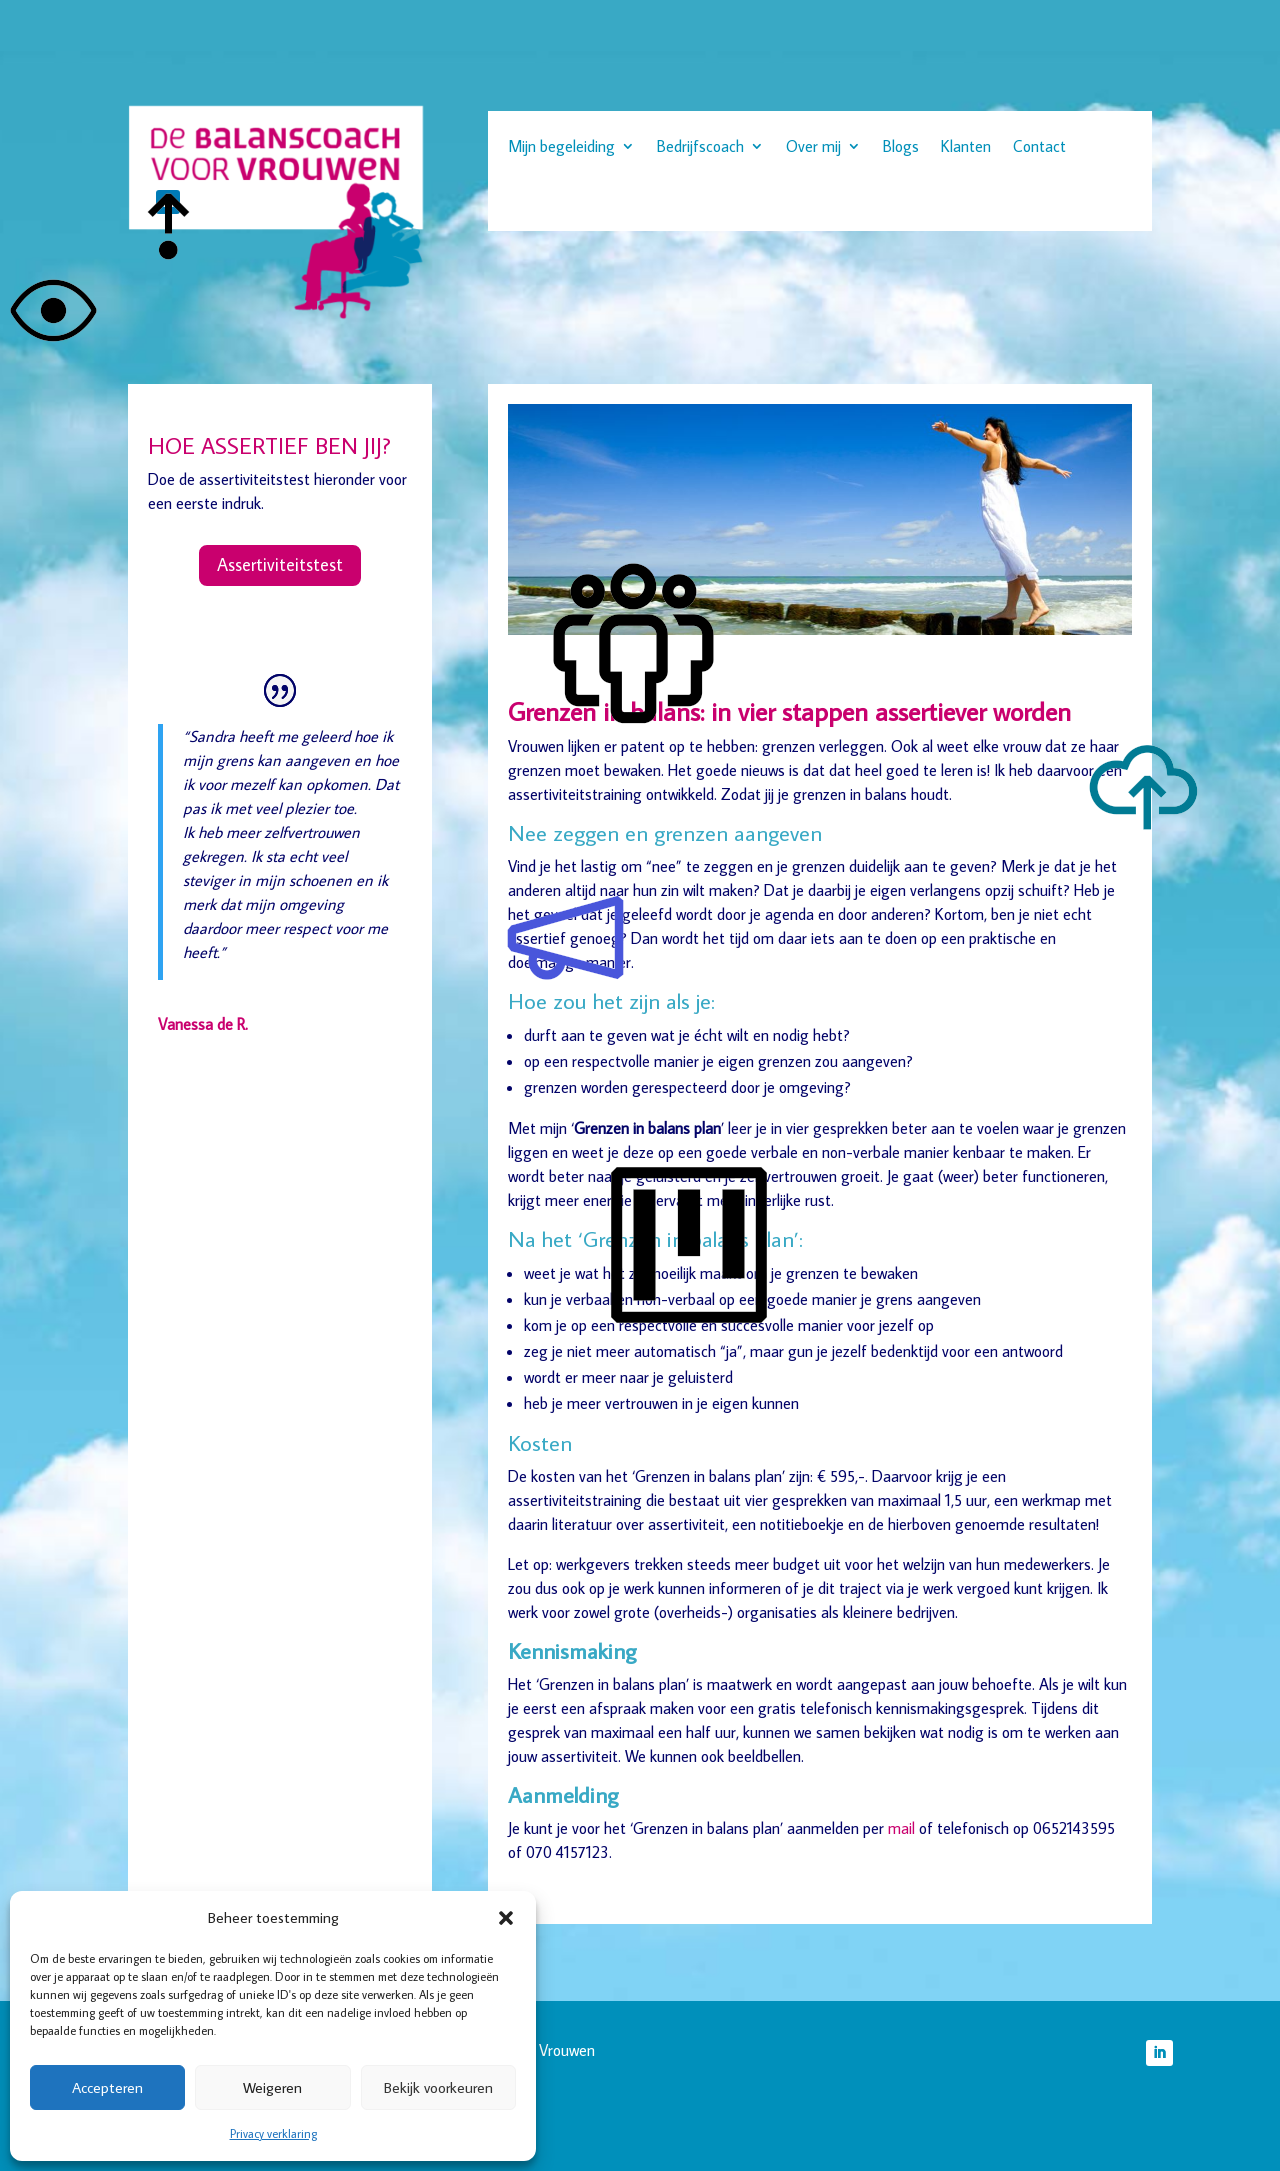 Image resolution: width=1280 pixels, height=2171 pixels. Describe the element at coordinates (633, 643) in the screenshot. I see `view organization members` at that location.